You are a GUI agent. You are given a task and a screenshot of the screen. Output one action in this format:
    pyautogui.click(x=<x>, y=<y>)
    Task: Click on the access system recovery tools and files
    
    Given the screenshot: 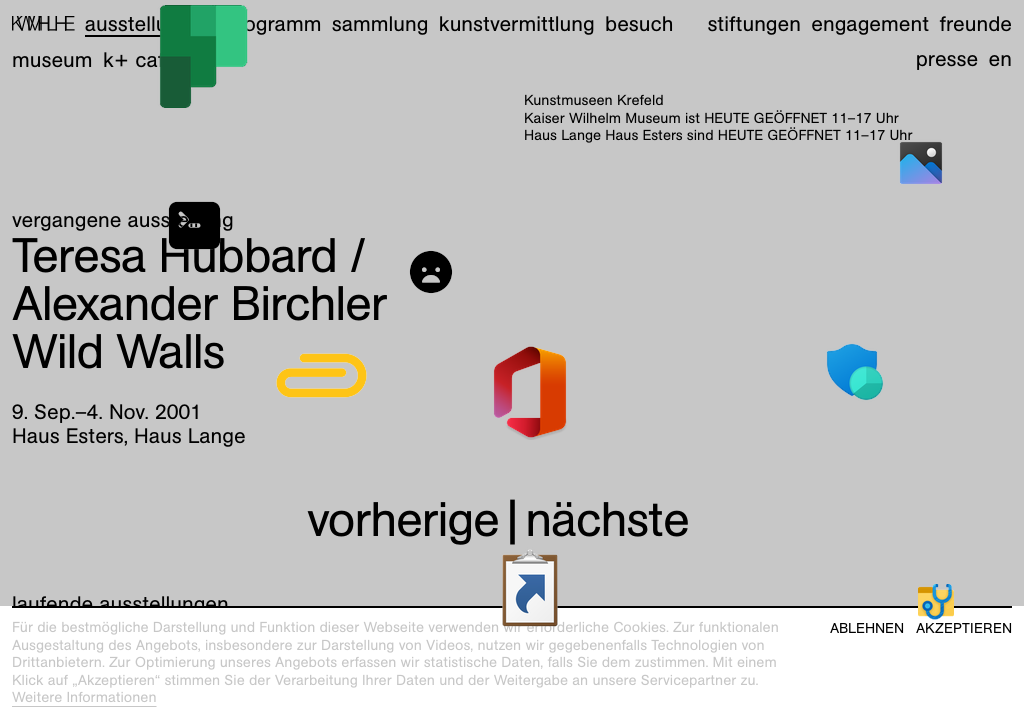 What is the action you would take?
    pyautogui.click(x=936, y=602)
    